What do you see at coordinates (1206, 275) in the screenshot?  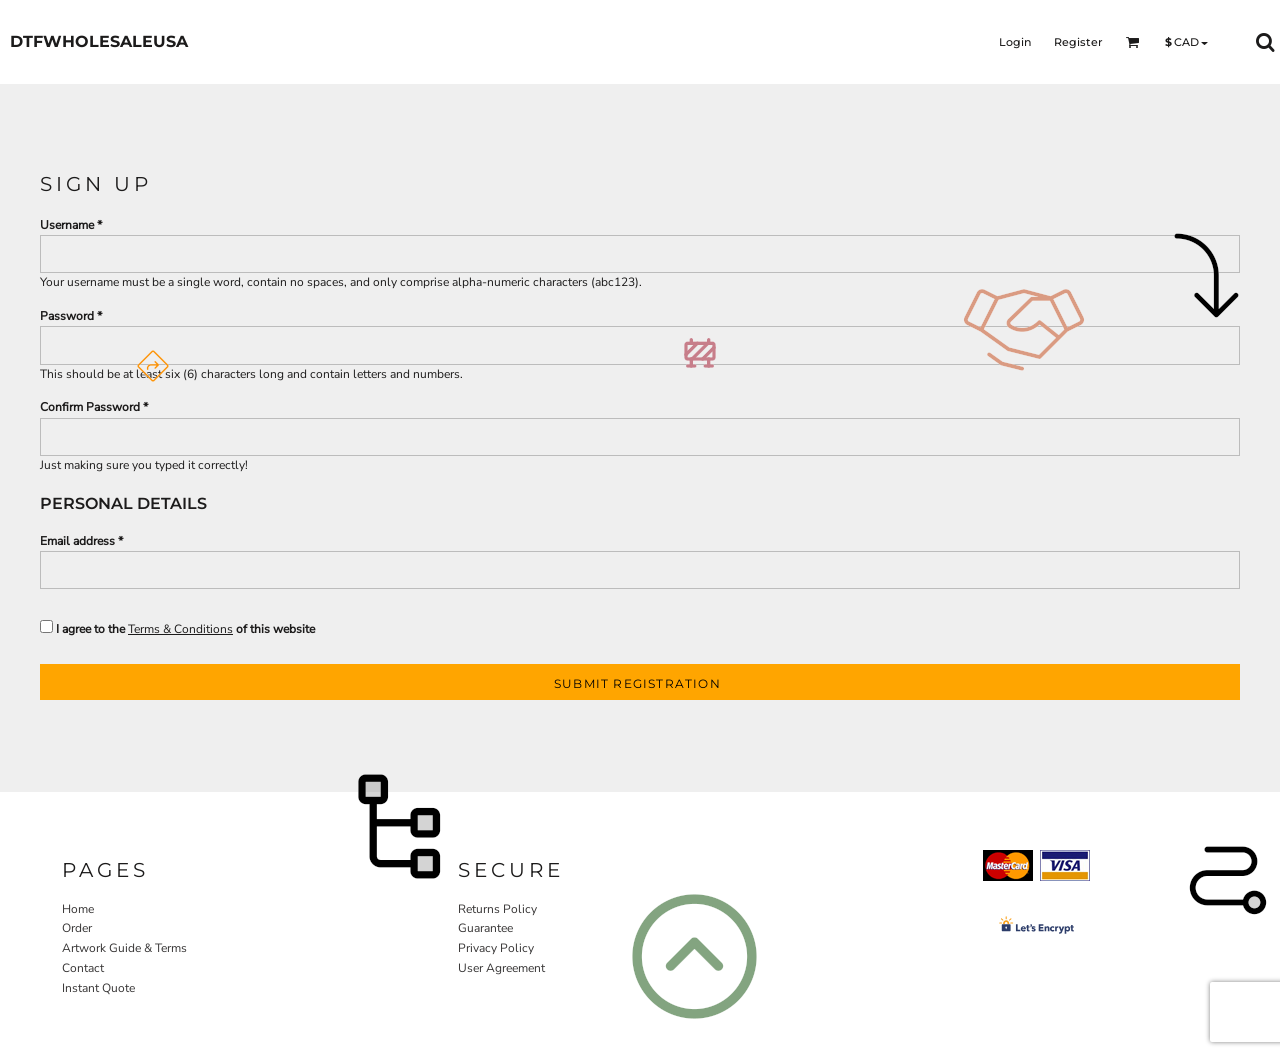 I see `redirect content or flow downward` at bounding box center [1206, 275].